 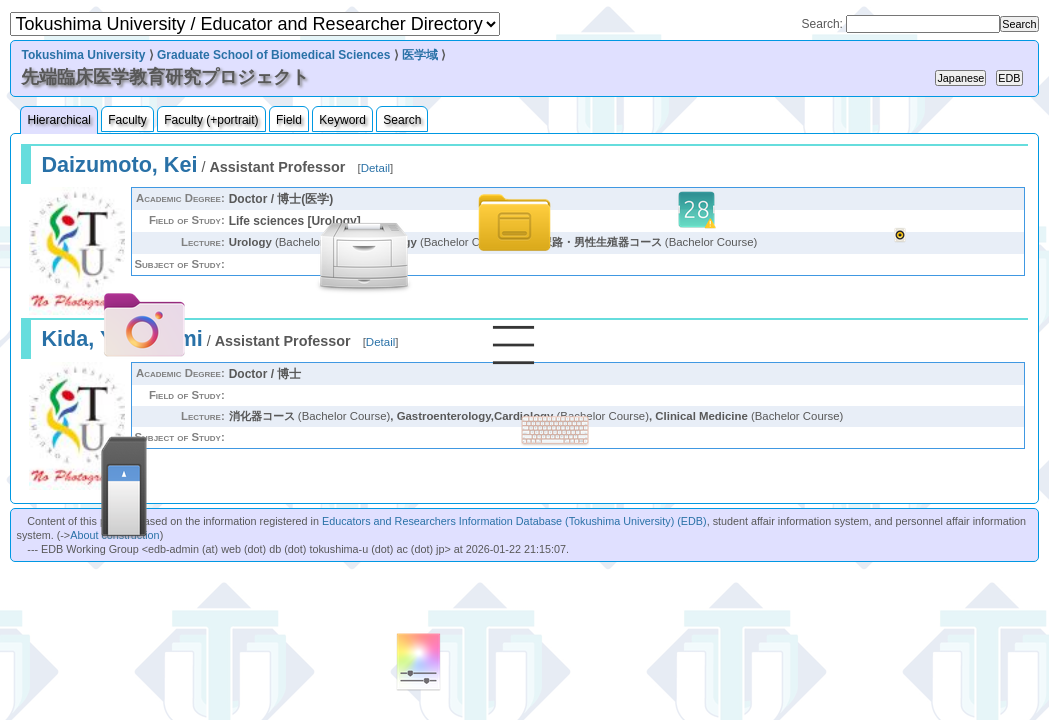 I want to click on print document using postscript printer, so click(x=364, y=256).